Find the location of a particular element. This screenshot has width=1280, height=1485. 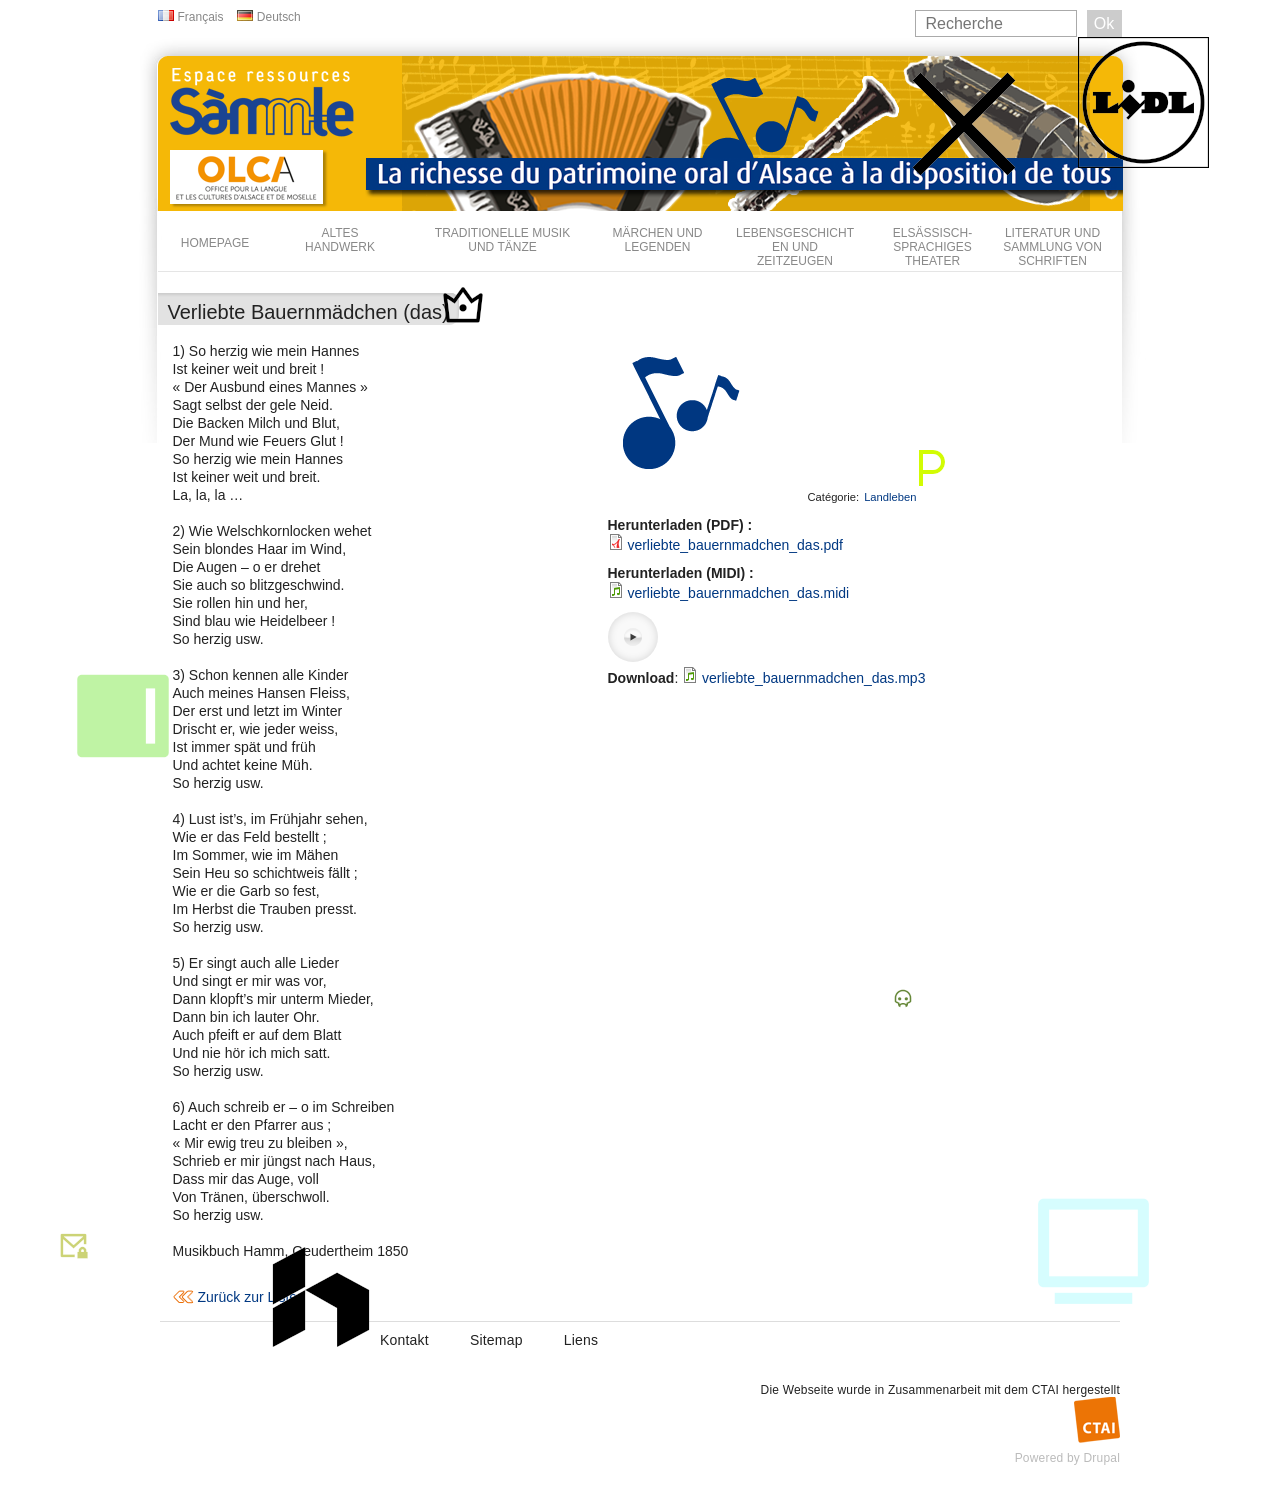

indicates VIP or premium membership status is located at coordinates (463, 306).